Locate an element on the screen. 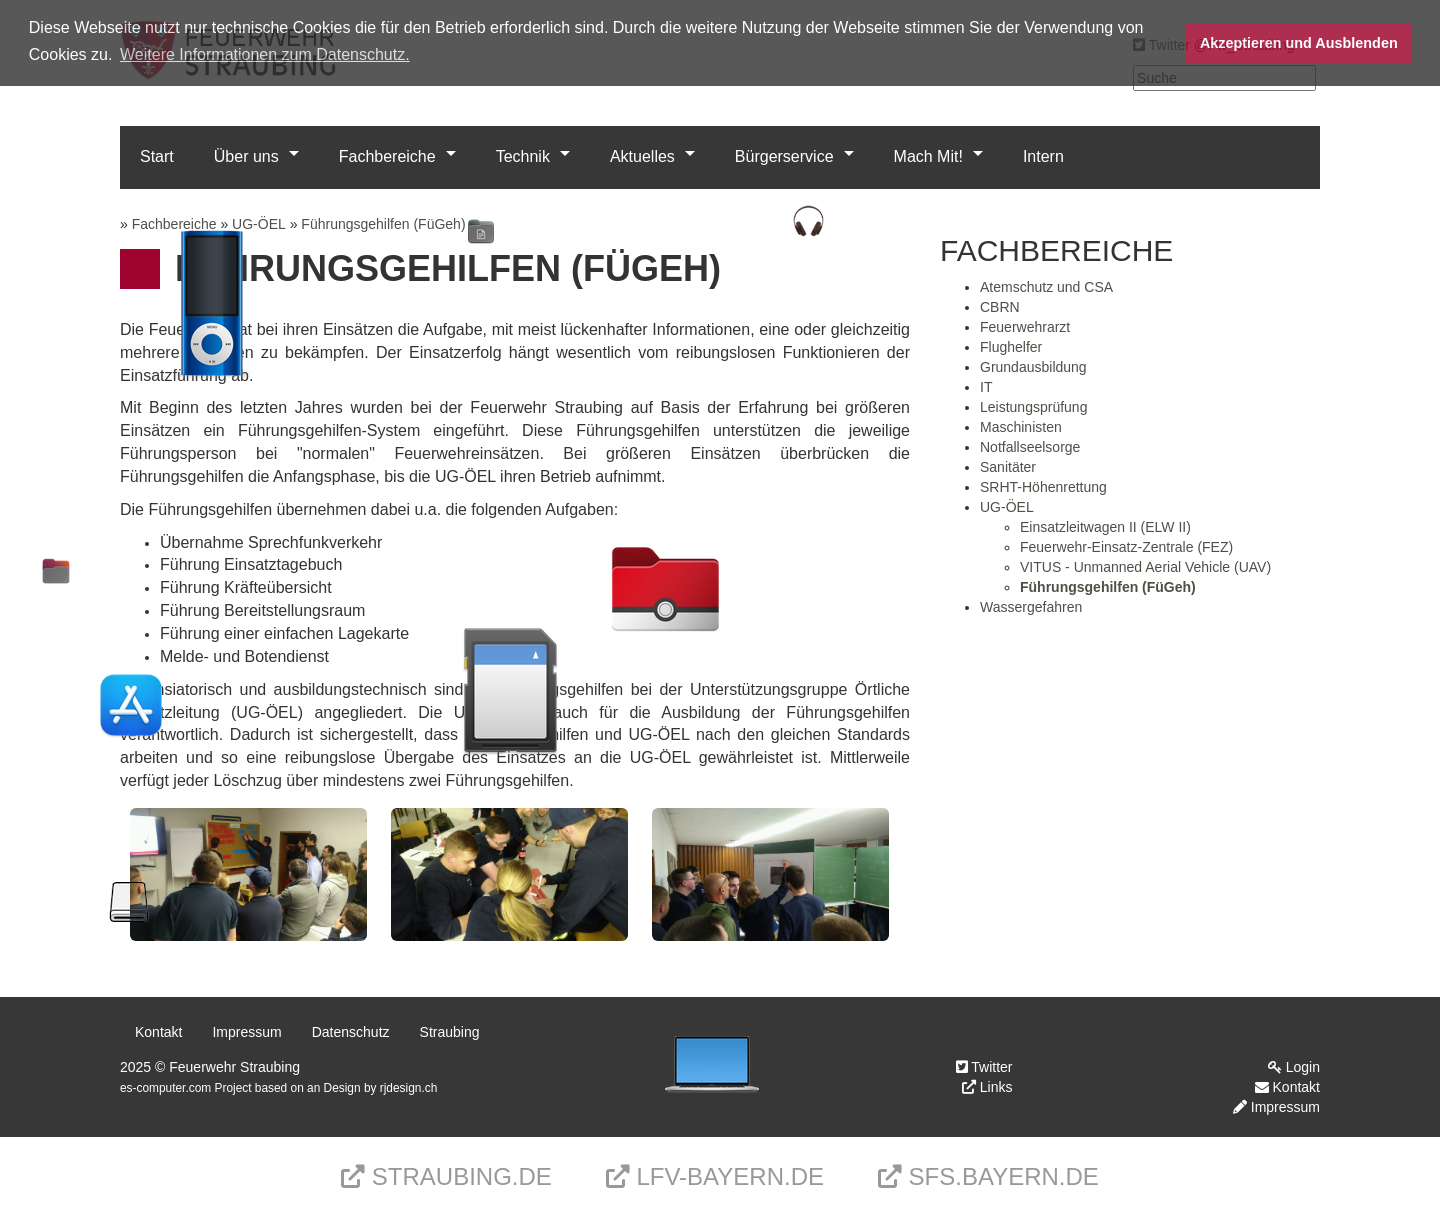 This screenshot has width=1440, height=1217. iPod nano device connected is located at coordinates (211, 305).